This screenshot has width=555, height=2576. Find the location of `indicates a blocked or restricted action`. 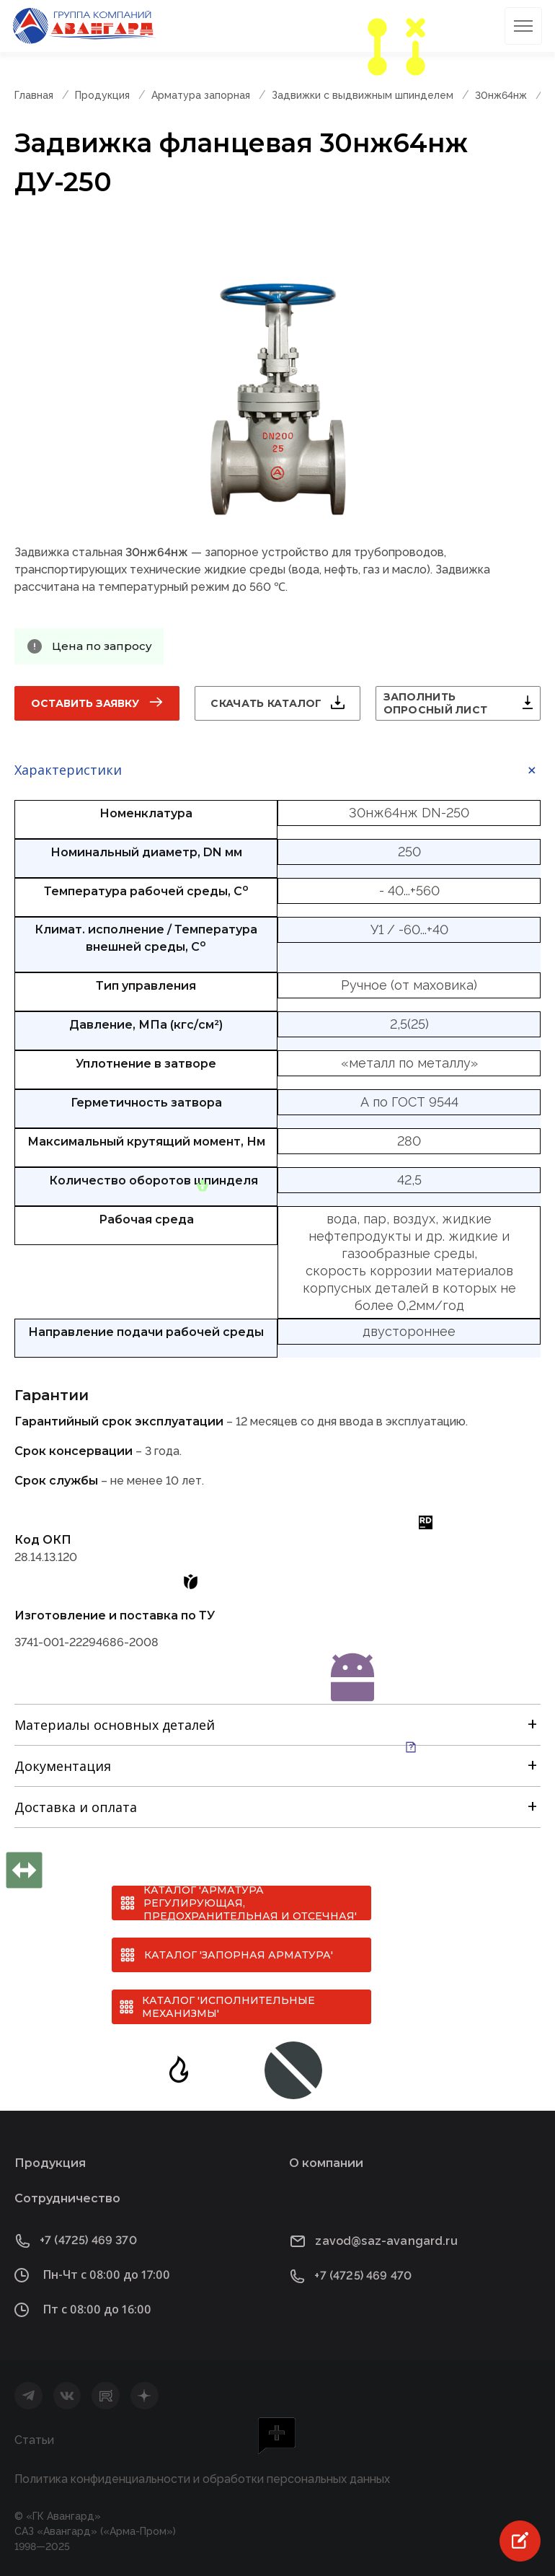

indicates a blocked or restricted action is located at coordinates (293, 2070).